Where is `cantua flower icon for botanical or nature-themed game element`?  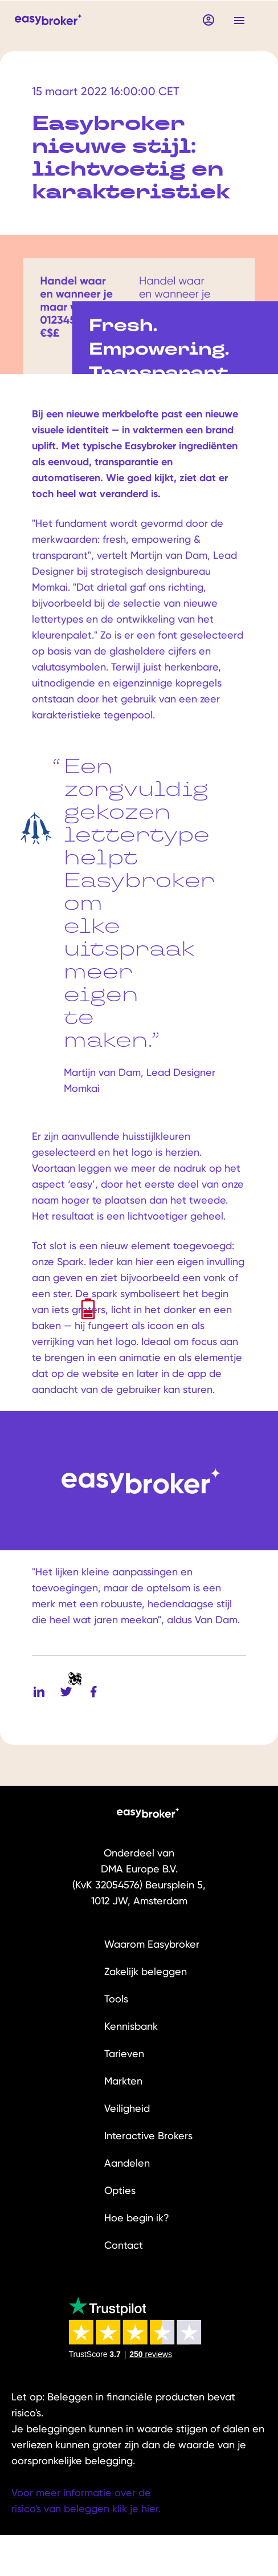 cantua flower icon for botanical or nature-themed game element is located at coordinates (36, 828).